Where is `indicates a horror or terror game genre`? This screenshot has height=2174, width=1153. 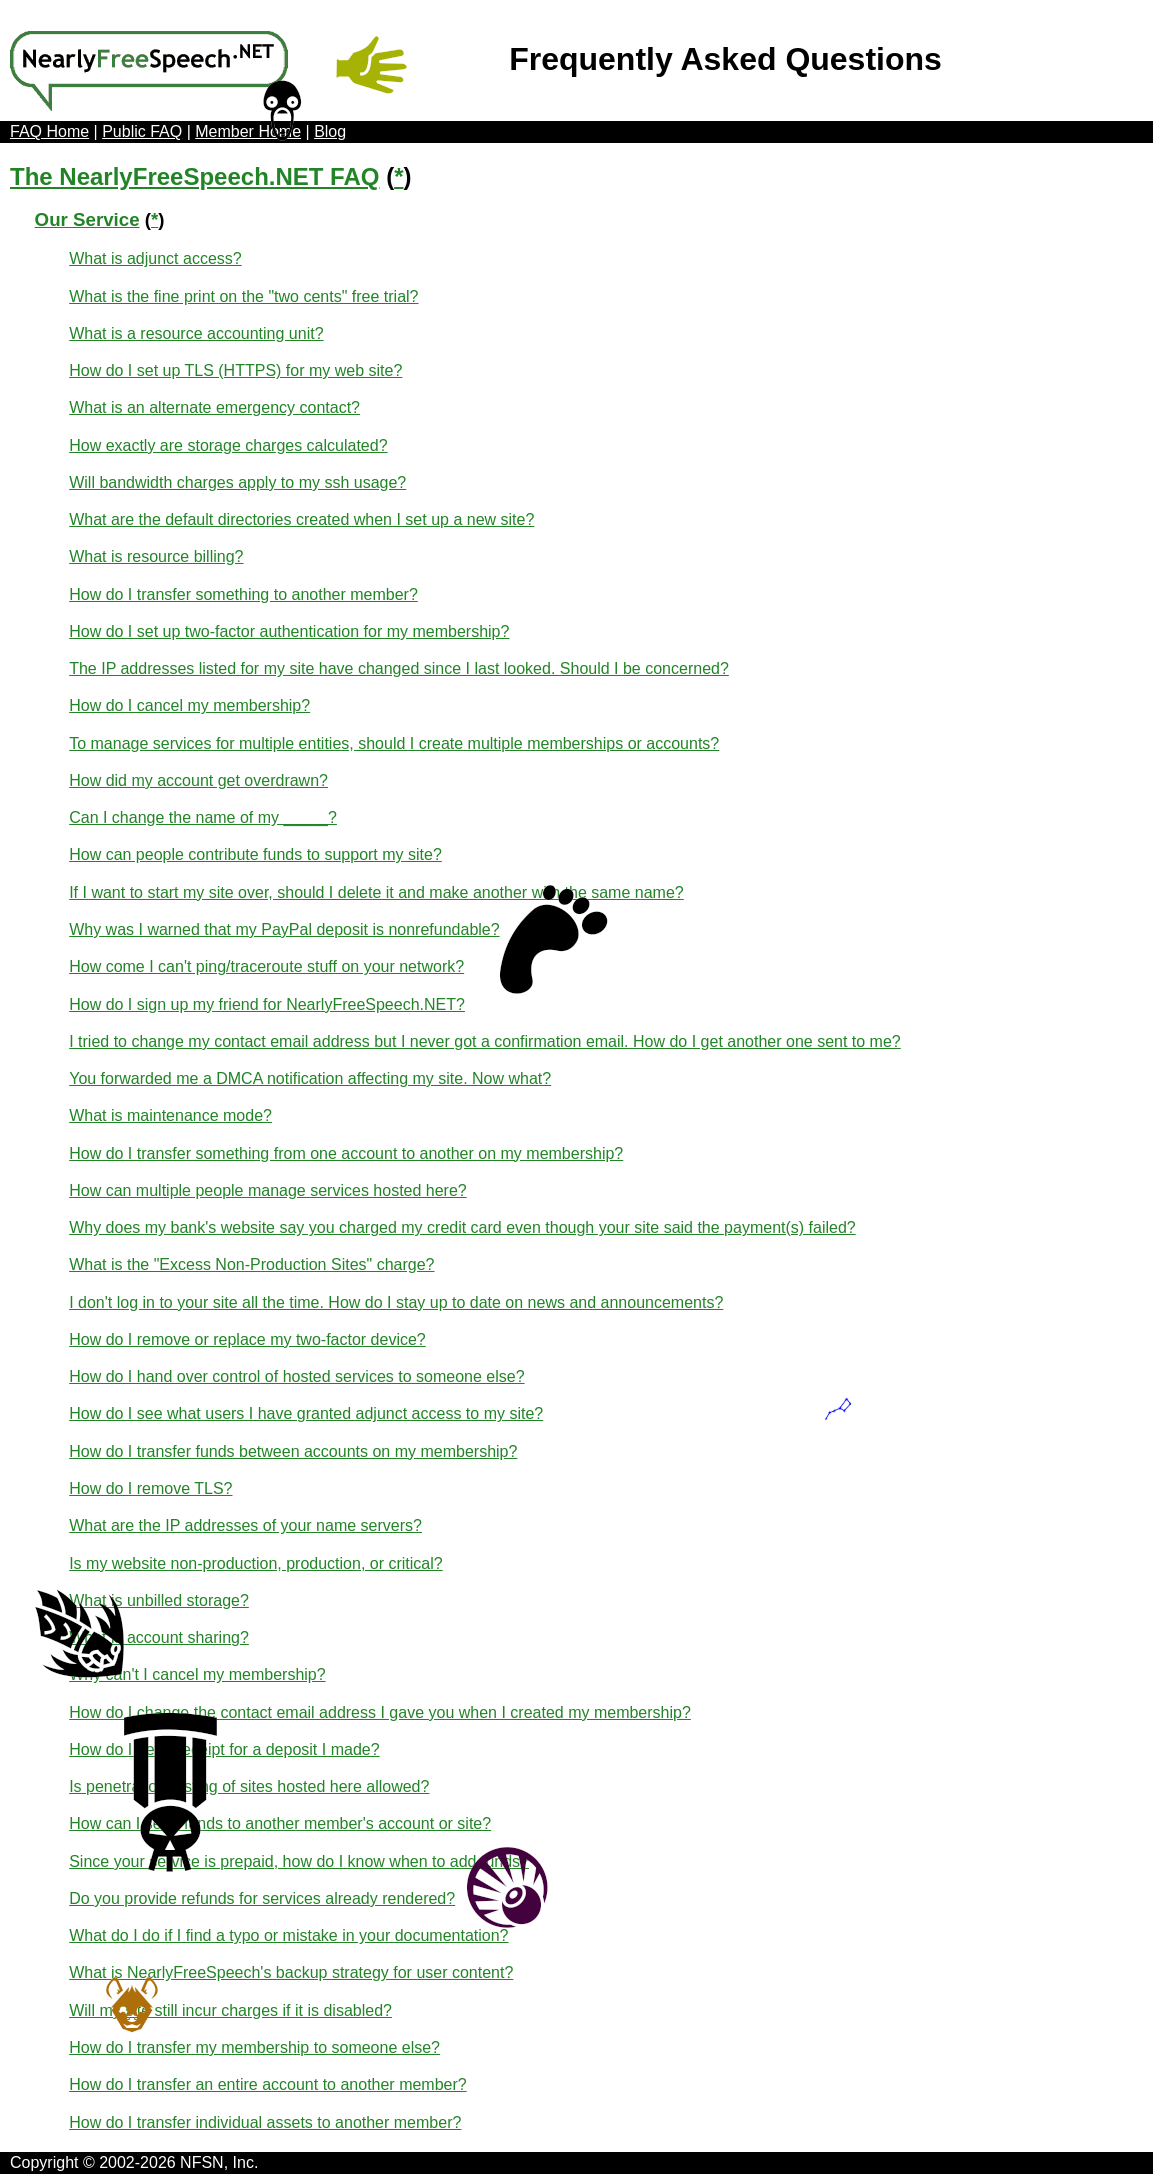
indicates a horror or terror game genre is located at coordinates (282, 110).